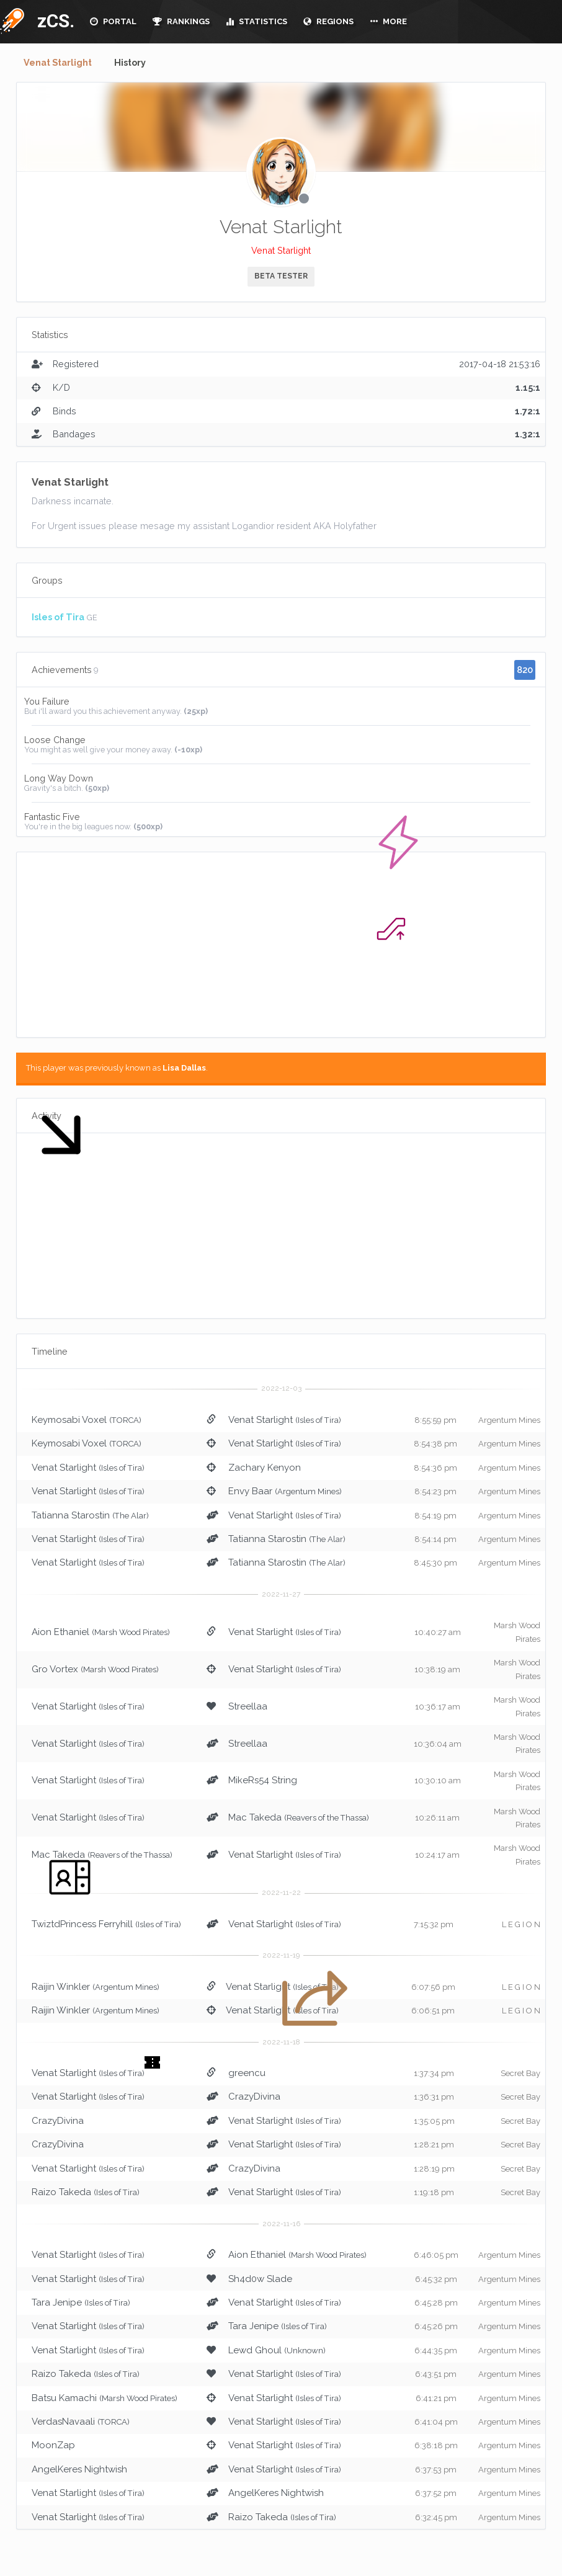  What do you see at coordinates (69, 1877) in the screenshot?
I see `start or join a video conference` at bounding box center [69, 1877].